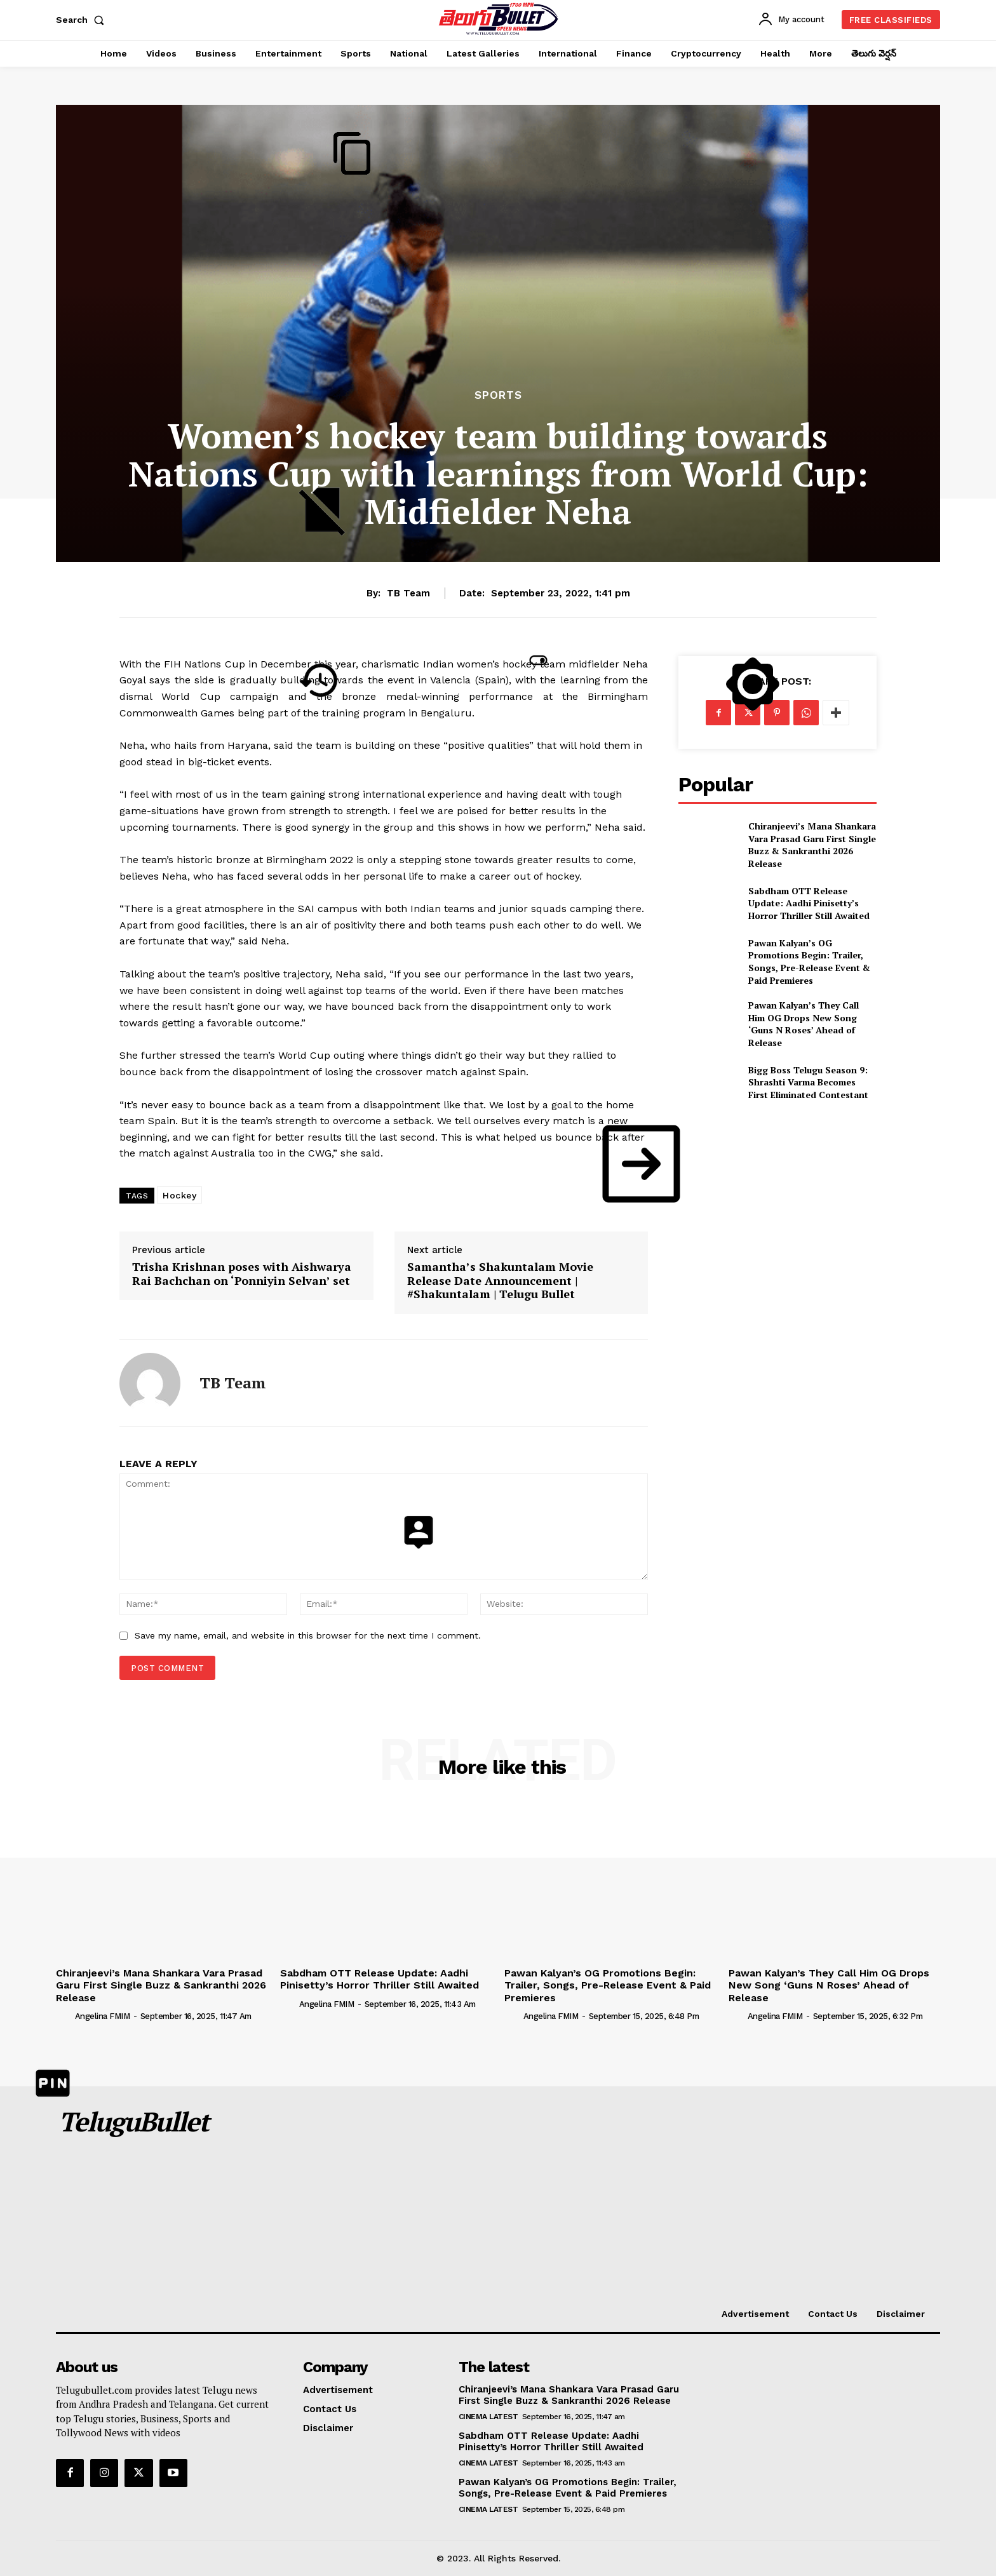 The image size is (996, 2576). What do you see at coordinates (753, 684) in the screenshot?
I see `increase screen brightness` at bounding box center [753, 684].